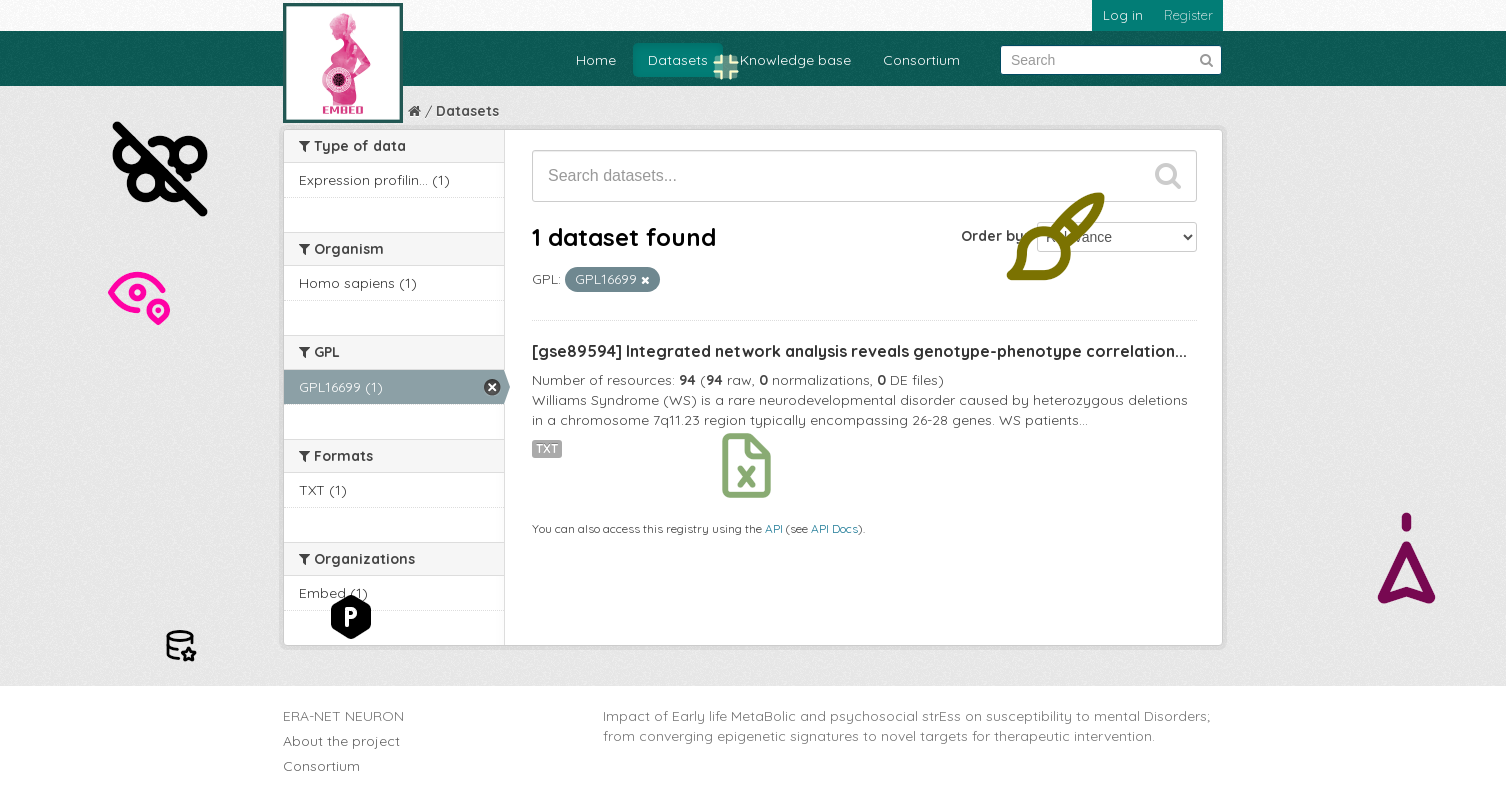 The image size is (1506, 801). What do you see at coordinates (351, 617) in the screenshot?
I see `parking feature or location marker` at bounding box center [351, 617].